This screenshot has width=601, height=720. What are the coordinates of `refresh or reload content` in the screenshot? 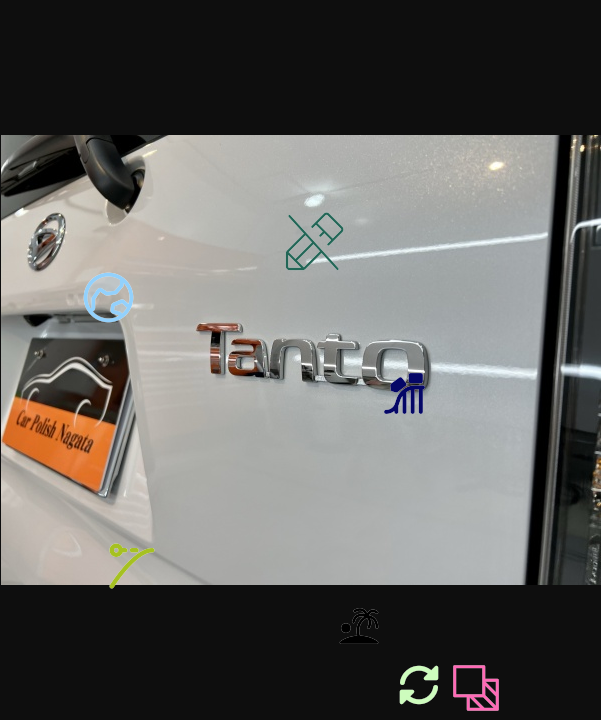 It's located at (419, 685).